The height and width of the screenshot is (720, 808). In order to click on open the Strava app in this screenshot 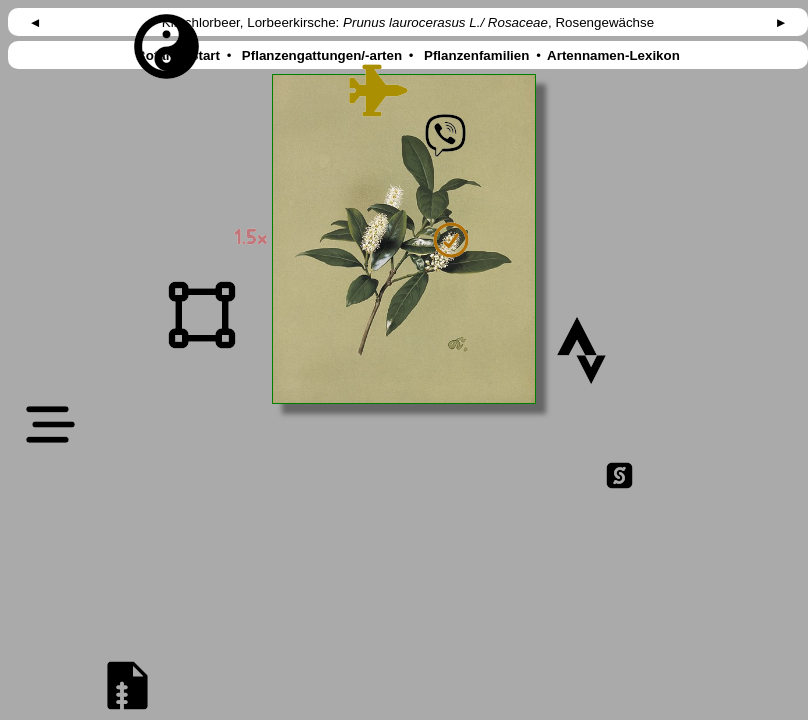, I will do `click(581, 350)`.